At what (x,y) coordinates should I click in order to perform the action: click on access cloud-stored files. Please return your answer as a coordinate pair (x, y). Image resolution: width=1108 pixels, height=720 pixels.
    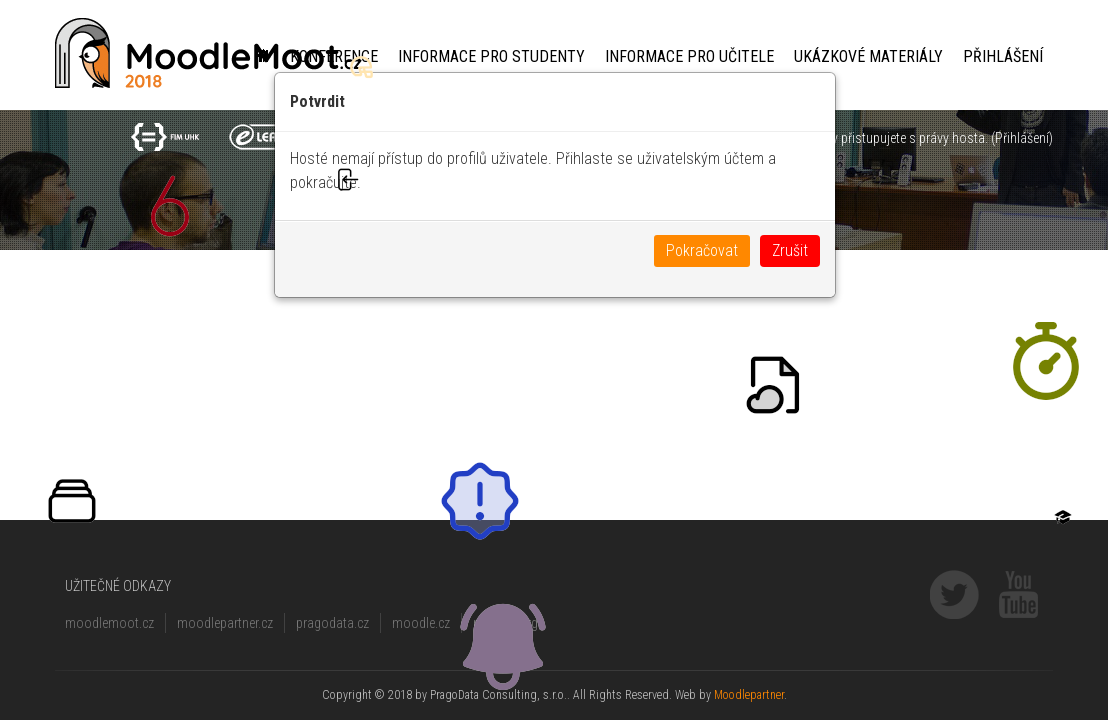
    Looking at the image, I should click on (775, 385).